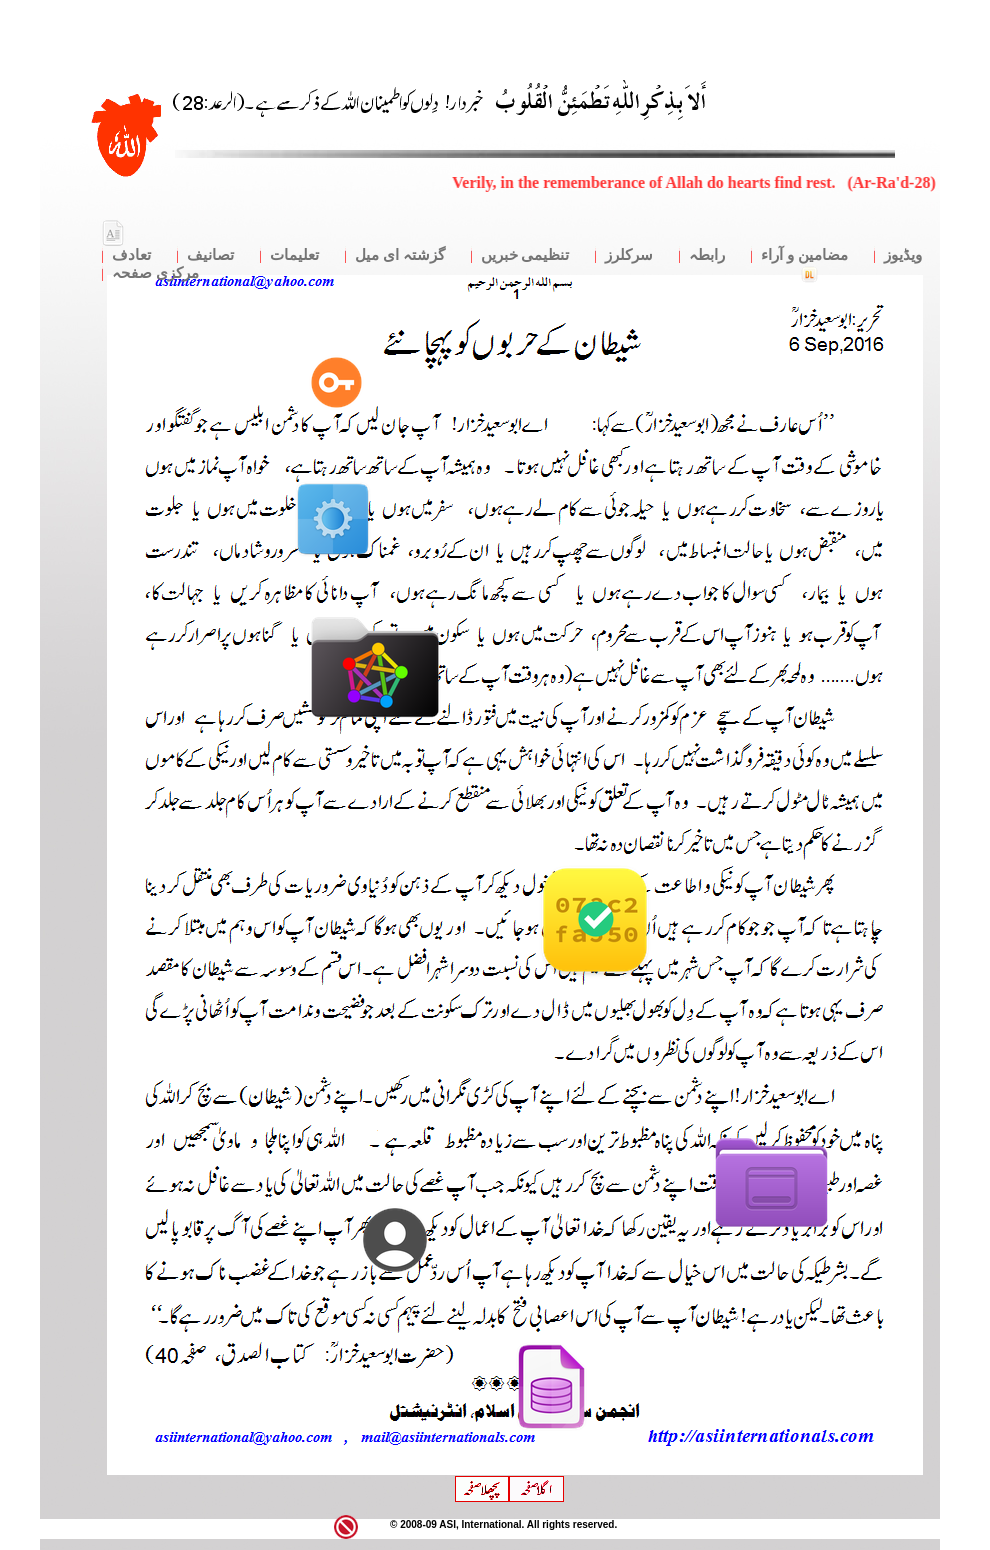 This screenshot has height=1550, width=990. Describe the element at coordinates (374, 670) in the screenshot. I see `open fediverse-related files and content` at that location.